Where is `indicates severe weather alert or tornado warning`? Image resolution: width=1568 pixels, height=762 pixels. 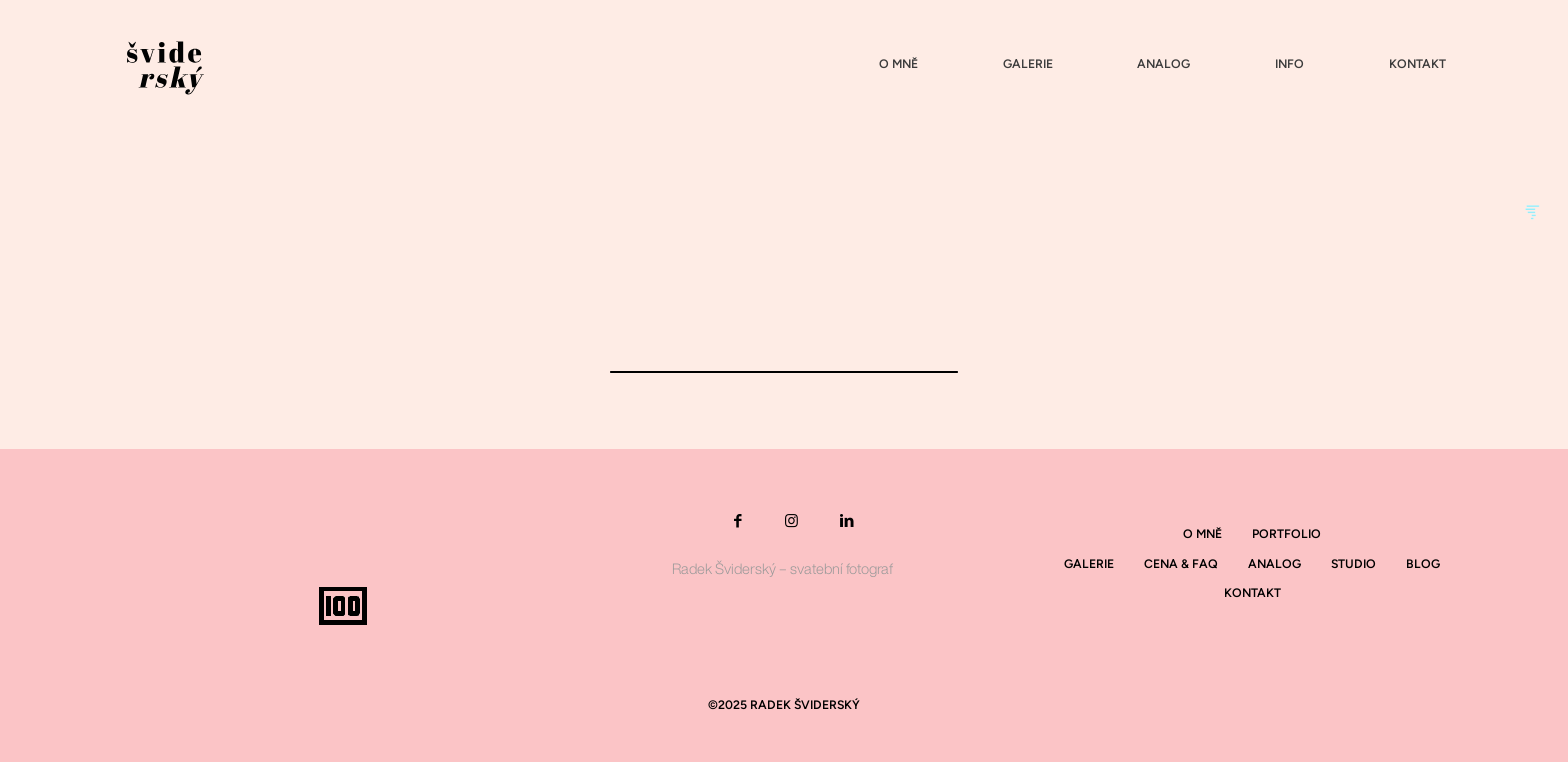 indicates severe weather alert or tornado warning is located at coordinates (1532, 212).